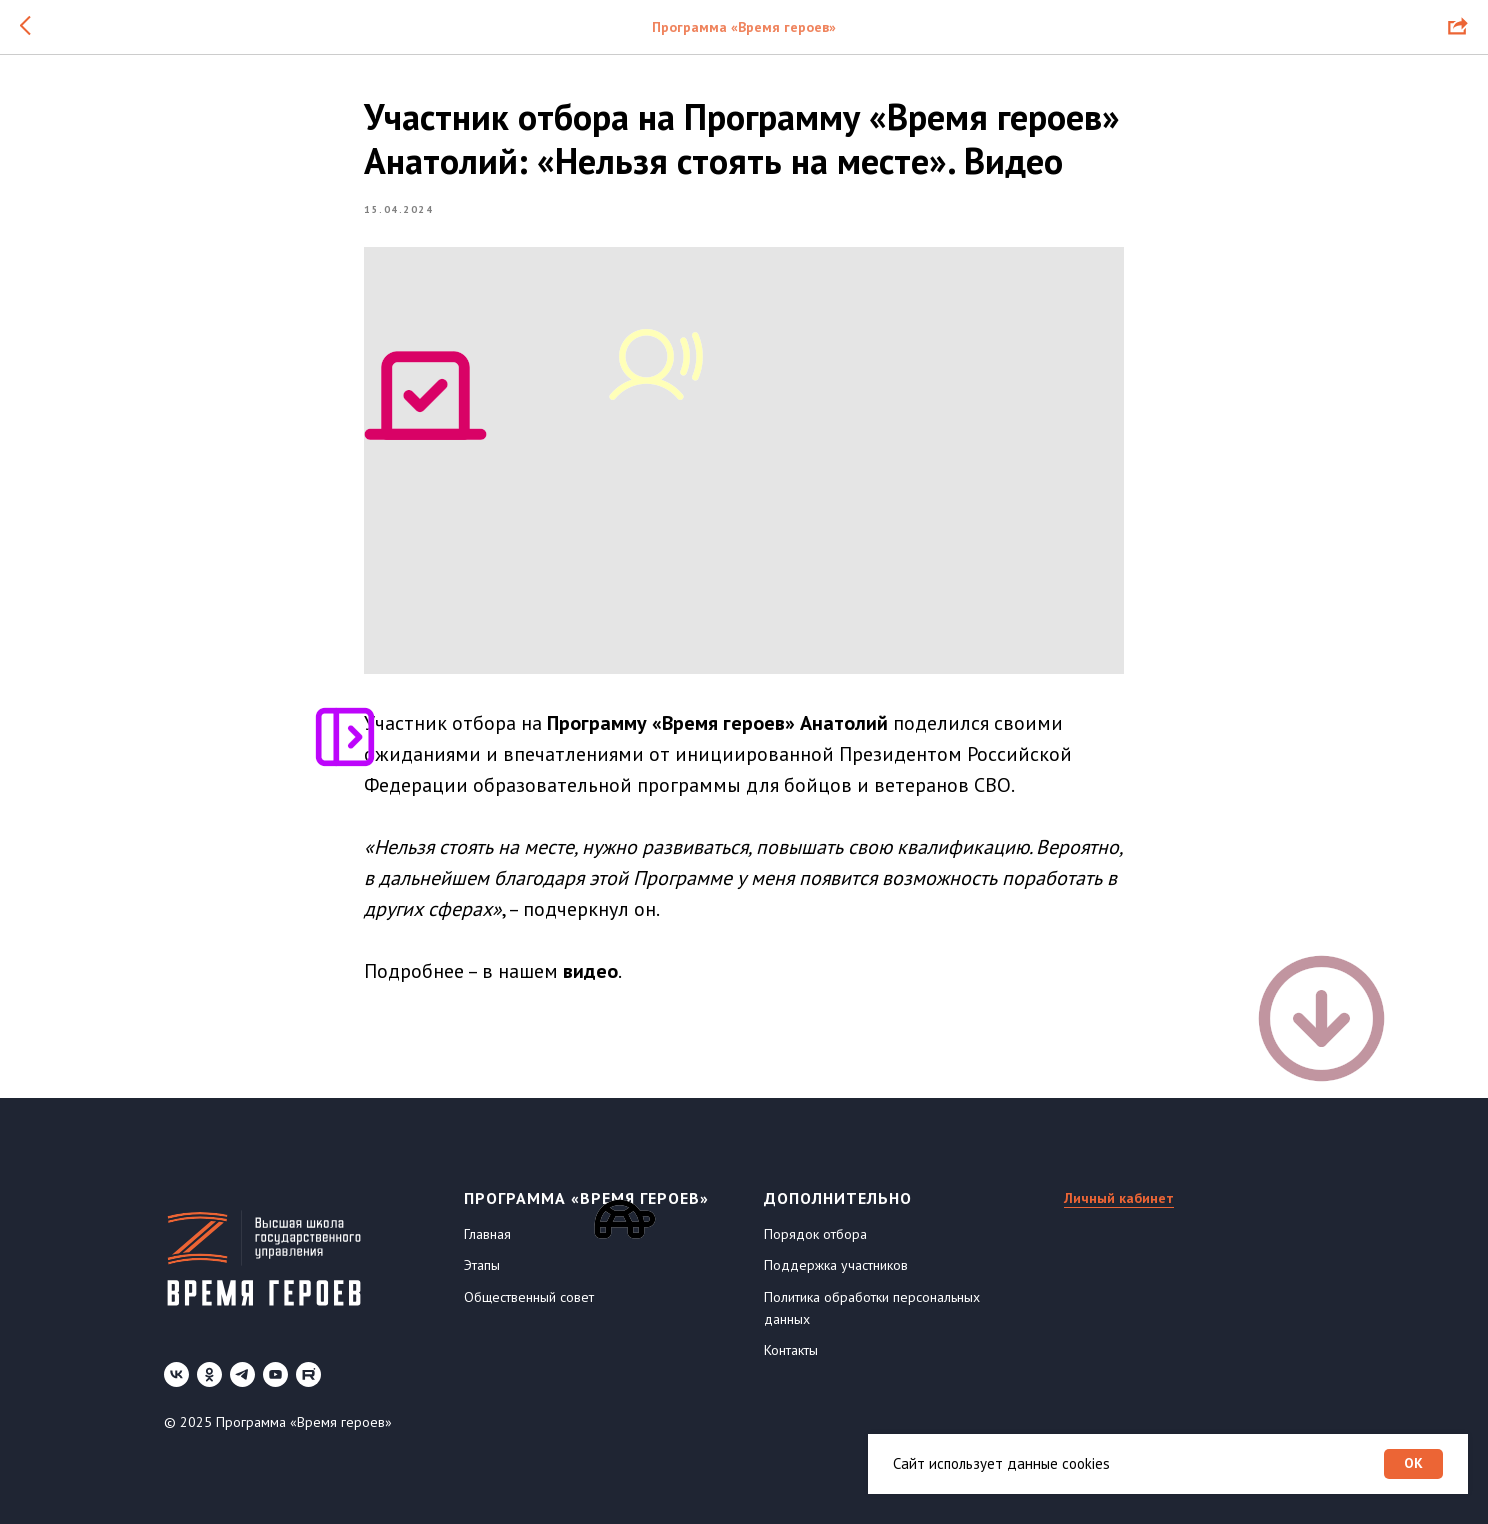  I want to click on indicates slow loading or processing speed, so click(625, 1219).